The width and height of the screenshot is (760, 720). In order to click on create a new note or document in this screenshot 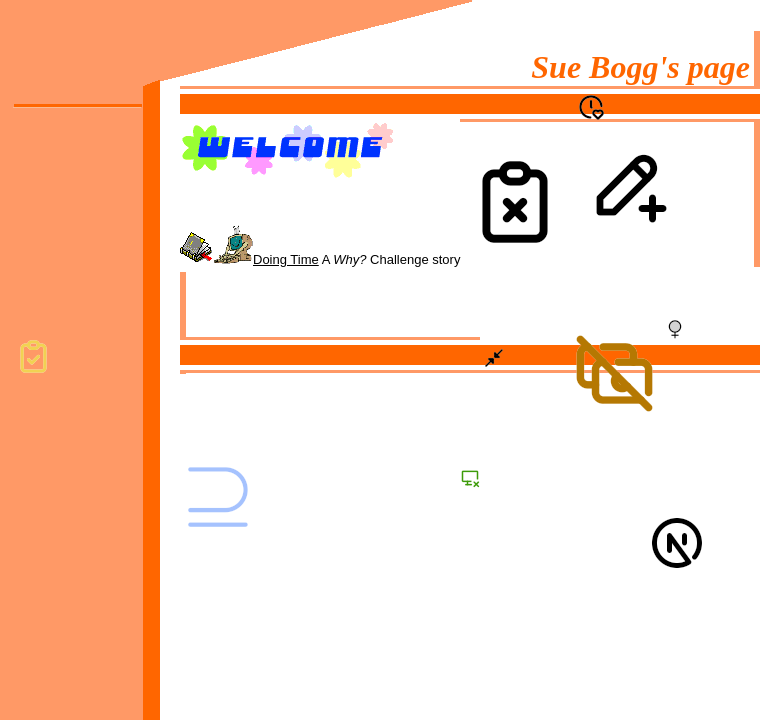, I will do `click(628, 184)`.